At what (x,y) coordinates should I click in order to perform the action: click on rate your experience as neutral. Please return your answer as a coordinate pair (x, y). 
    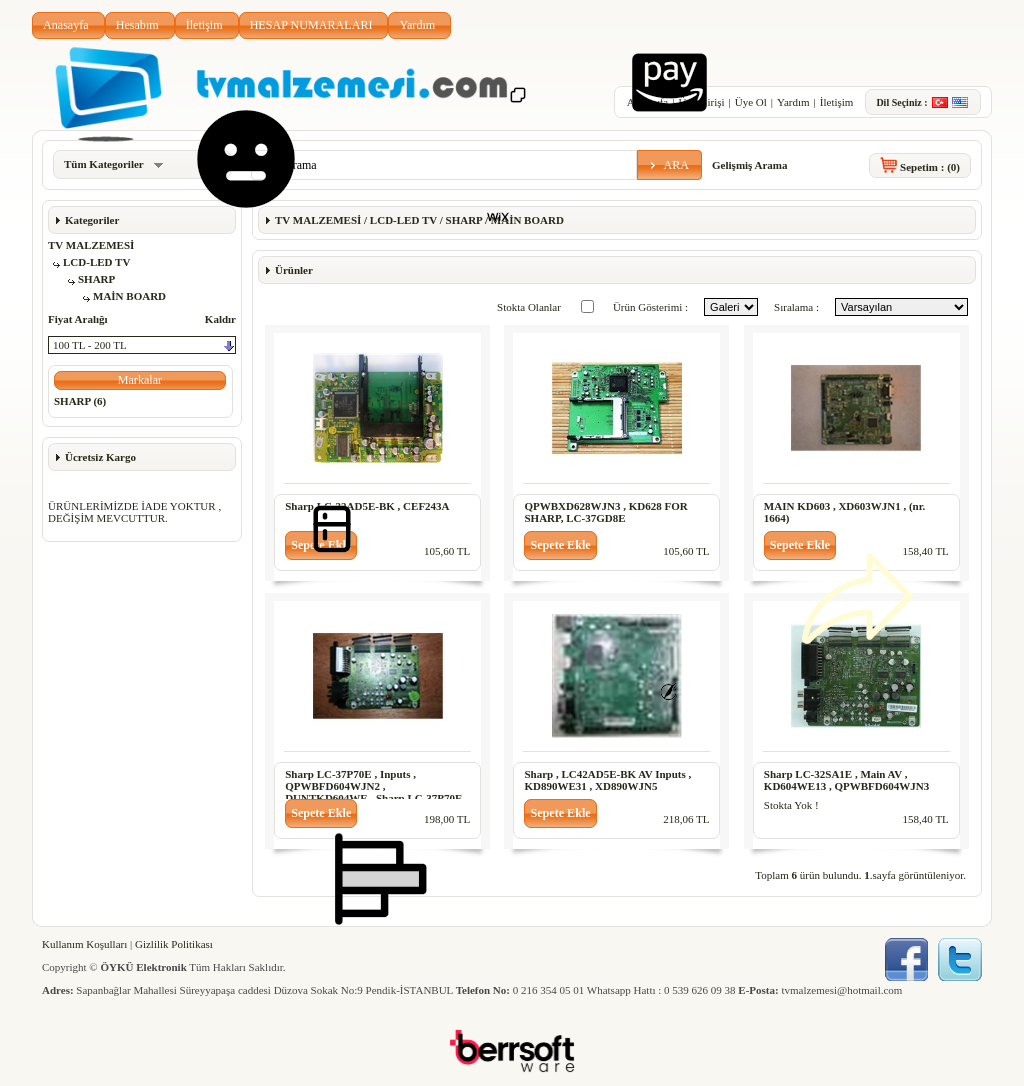
    Looking at the image, I should click on (246, 159).